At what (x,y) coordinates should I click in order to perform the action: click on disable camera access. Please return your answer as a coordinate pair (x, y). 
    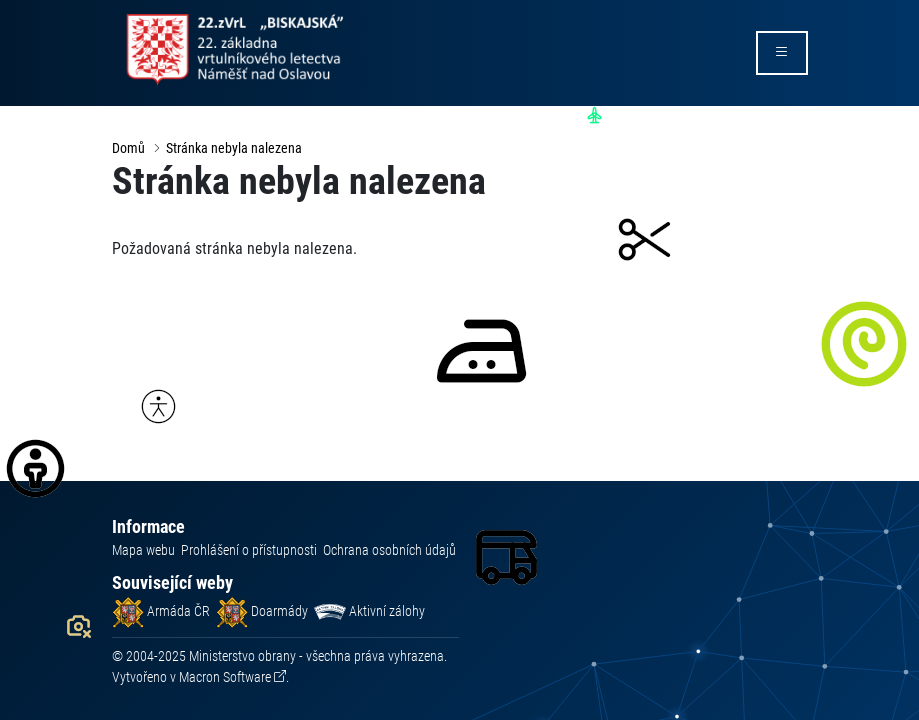
    Looking at the image, I should click on (78, 625).